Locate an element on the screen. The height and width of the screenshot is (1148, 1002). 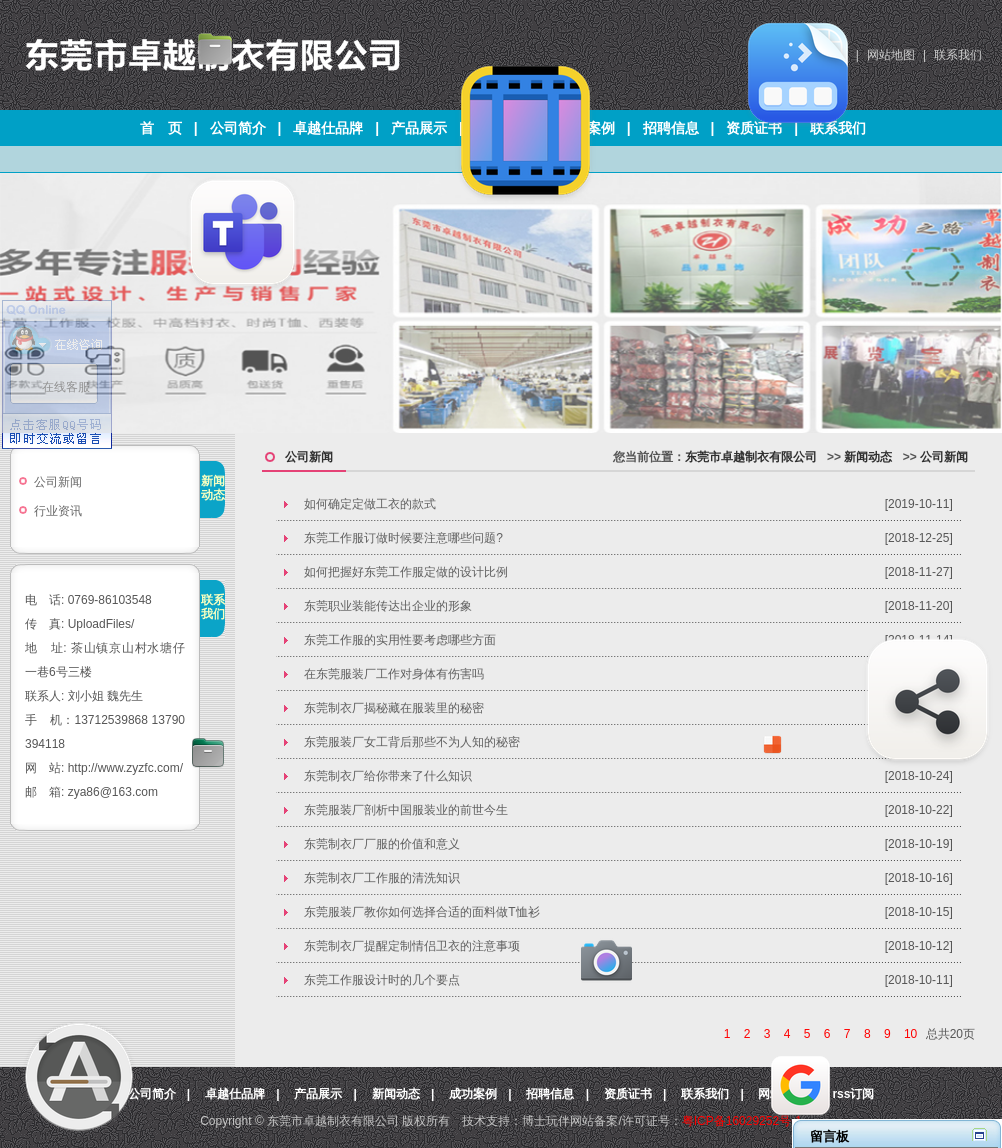
open microsoft teams for linux is located at coordinates (242, 232).